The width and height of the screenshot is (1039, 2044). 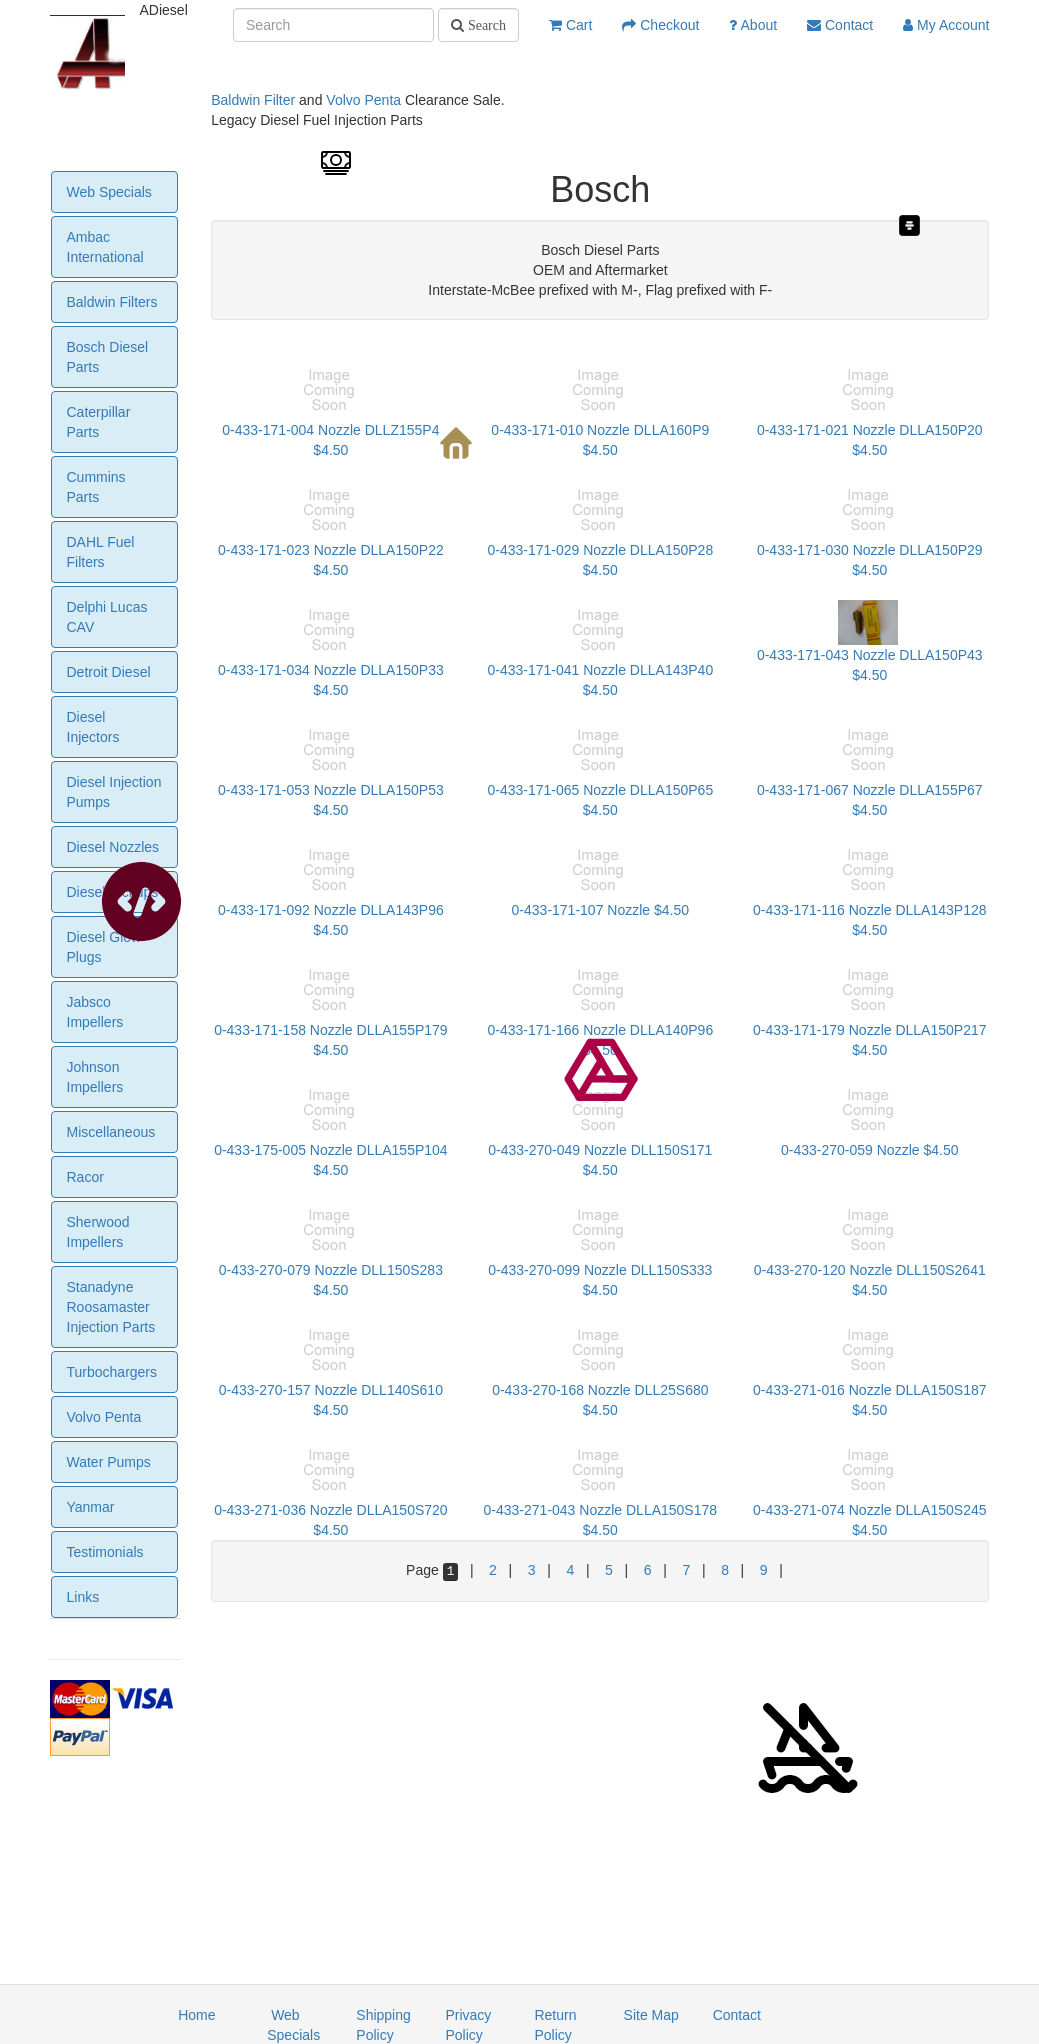 What do you see at coordinates (336, 163) in the screenshot?
I see `view your cash balance` at bounding box center [336, 163].